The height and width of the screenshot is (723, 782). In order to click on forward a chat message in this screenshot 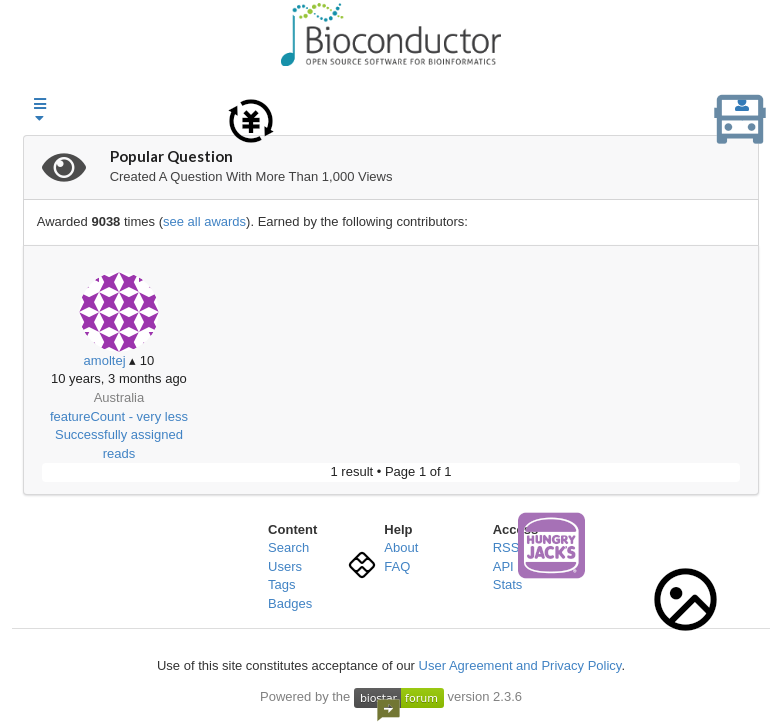, I will do `click(388, 709)`.